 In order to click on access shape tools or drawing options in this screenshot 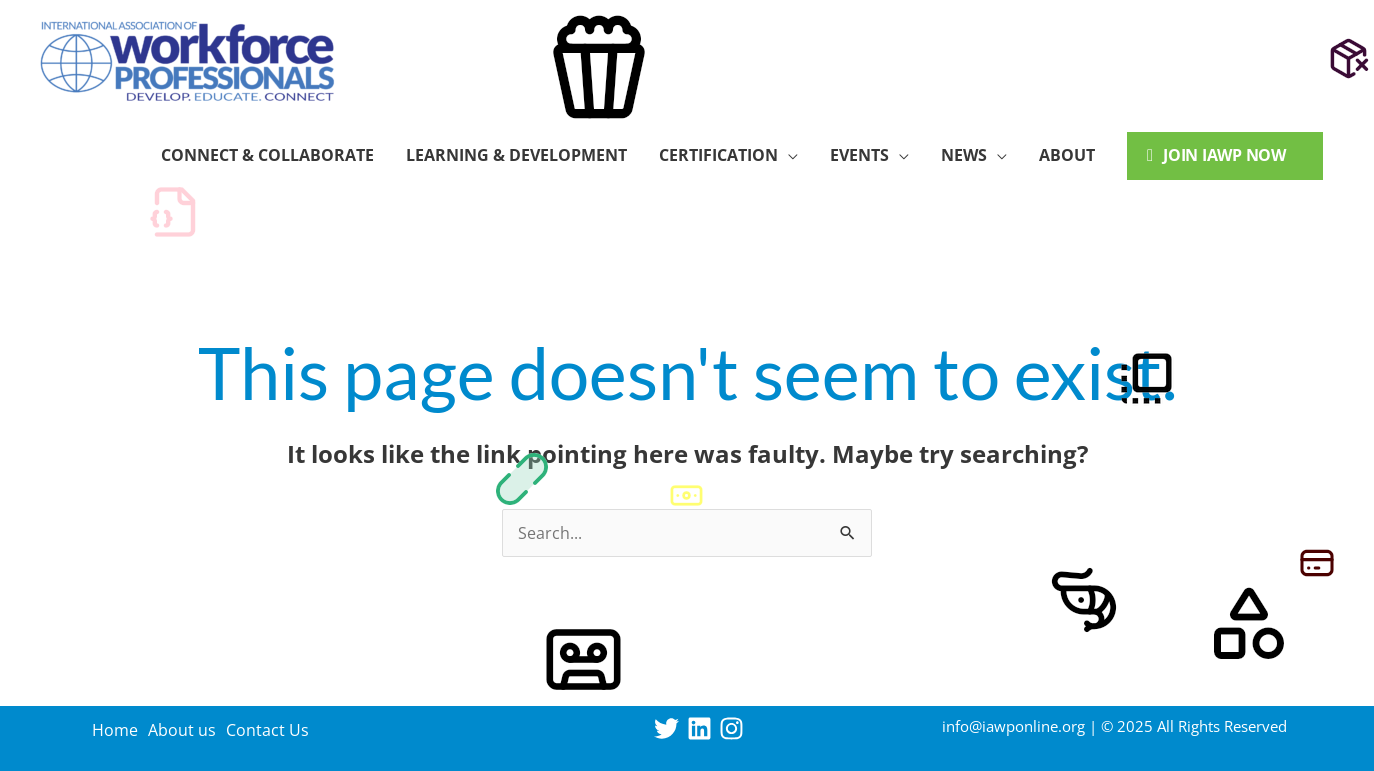, I will do `click(1249, 624)`.